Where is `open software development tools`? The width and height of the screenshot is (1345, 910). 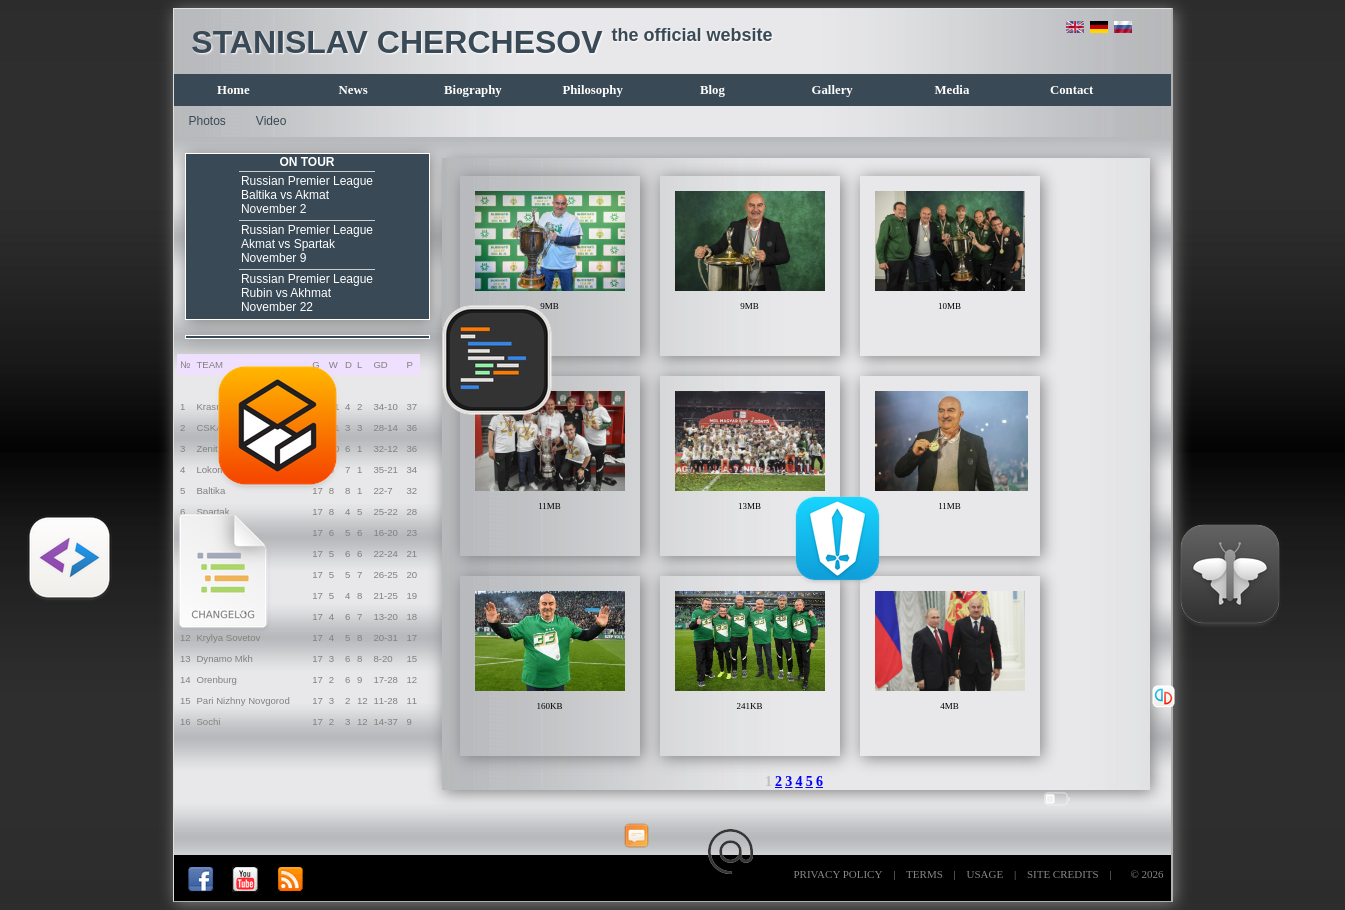 open software development tools is located at coordinates (497, 360).